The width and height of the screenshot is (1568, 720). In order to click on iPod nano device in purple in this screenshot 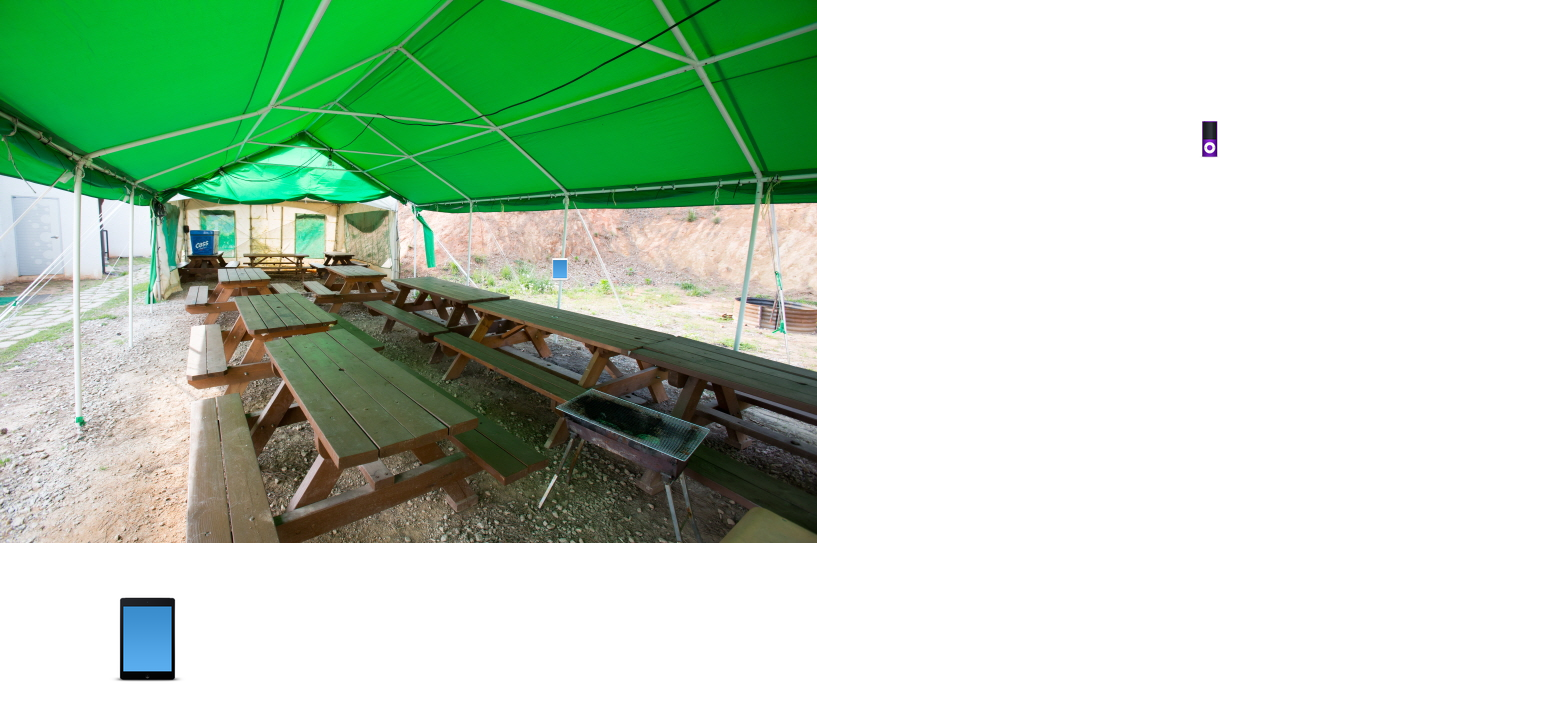, I will do `click(1209, 139)`.